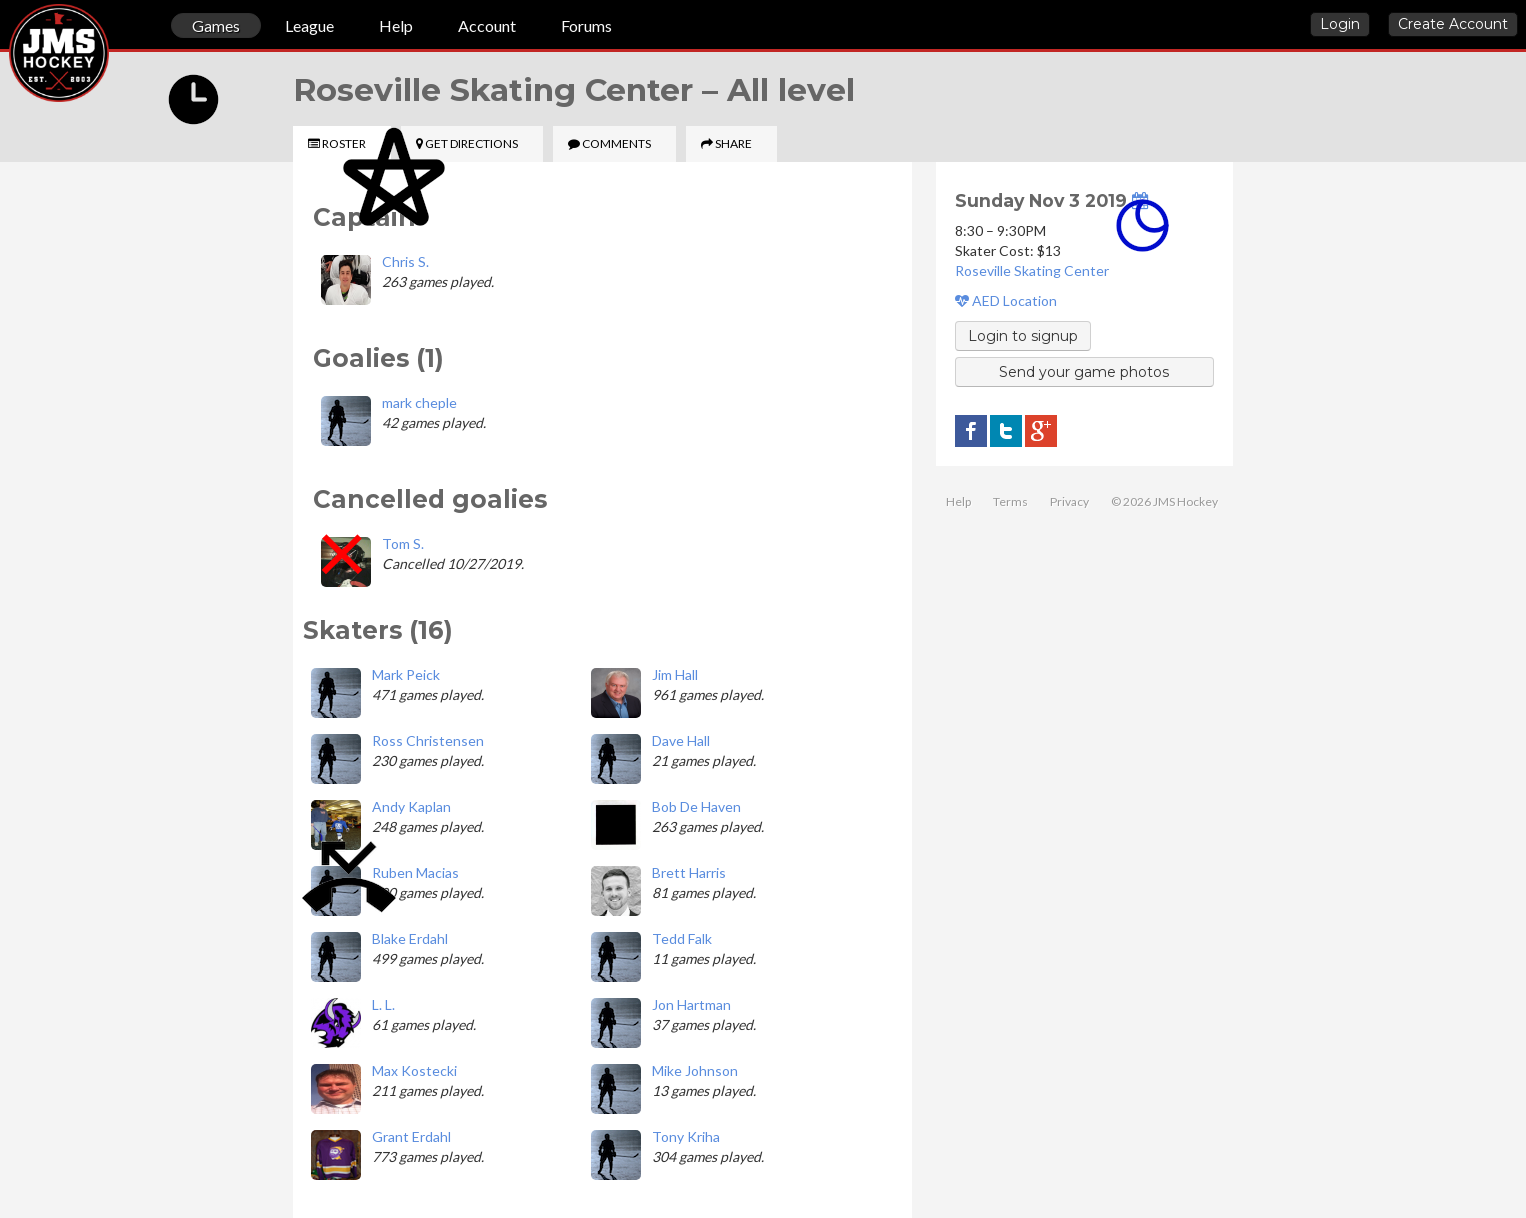 This screenshot has height=1218, width=1526. I want to click on toggle dark mode or night theme, so click(1142, 225).